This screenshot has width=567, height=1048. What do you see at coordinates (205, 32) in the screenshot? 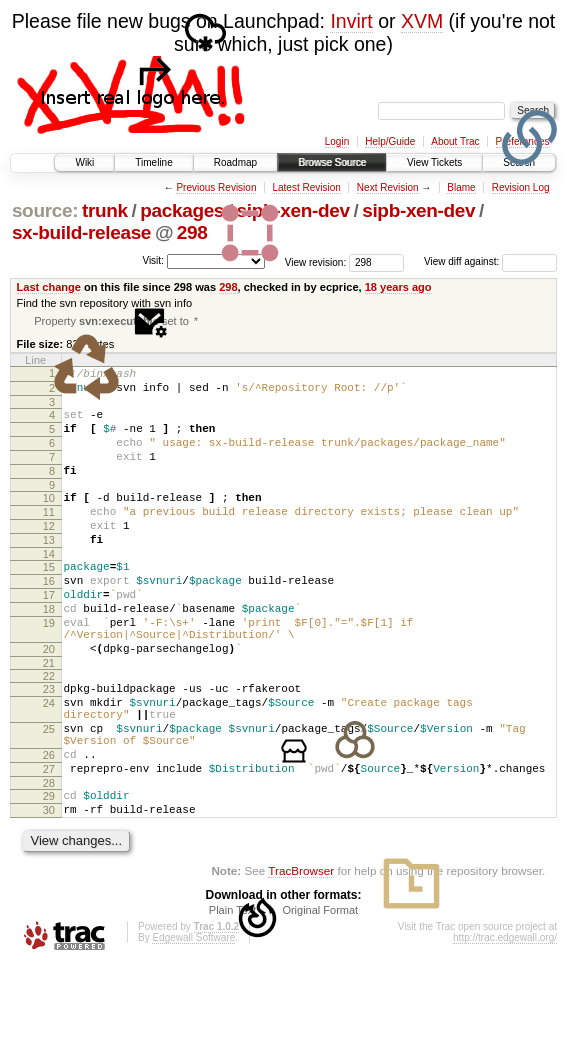
I see `indicates snowy weather conditions` at bounding box center [205, 32].